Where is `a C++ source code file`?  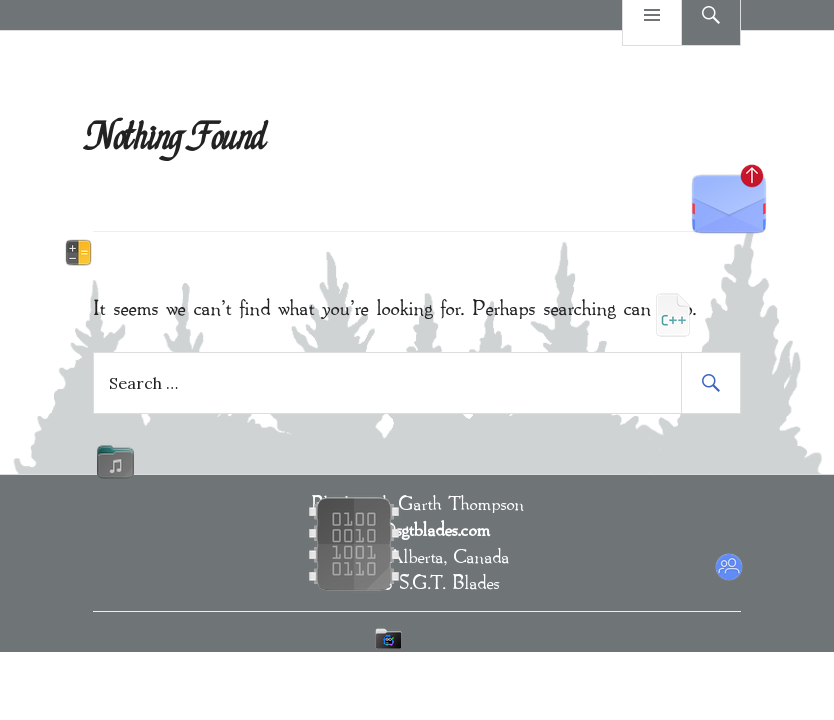 a C++ source code file is located at coordinates (673, 315).